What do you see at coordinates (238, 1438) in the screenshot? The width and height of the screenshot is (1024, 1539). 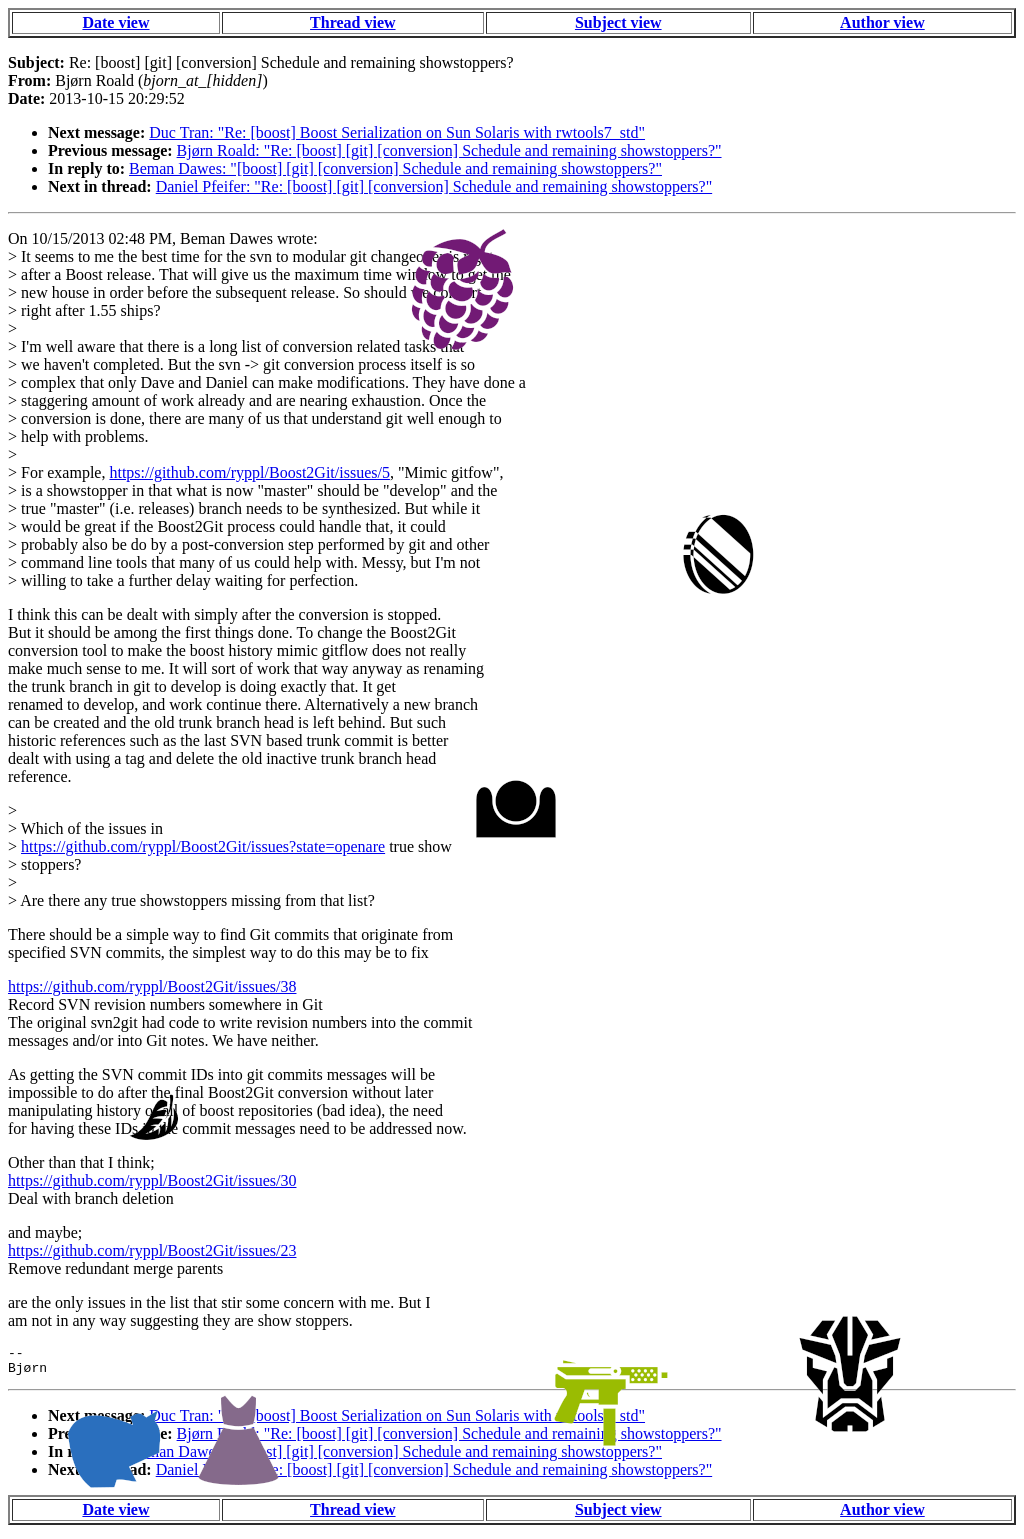 I see `browse dresses or women's clothing` at bounding box center [238, 1438].